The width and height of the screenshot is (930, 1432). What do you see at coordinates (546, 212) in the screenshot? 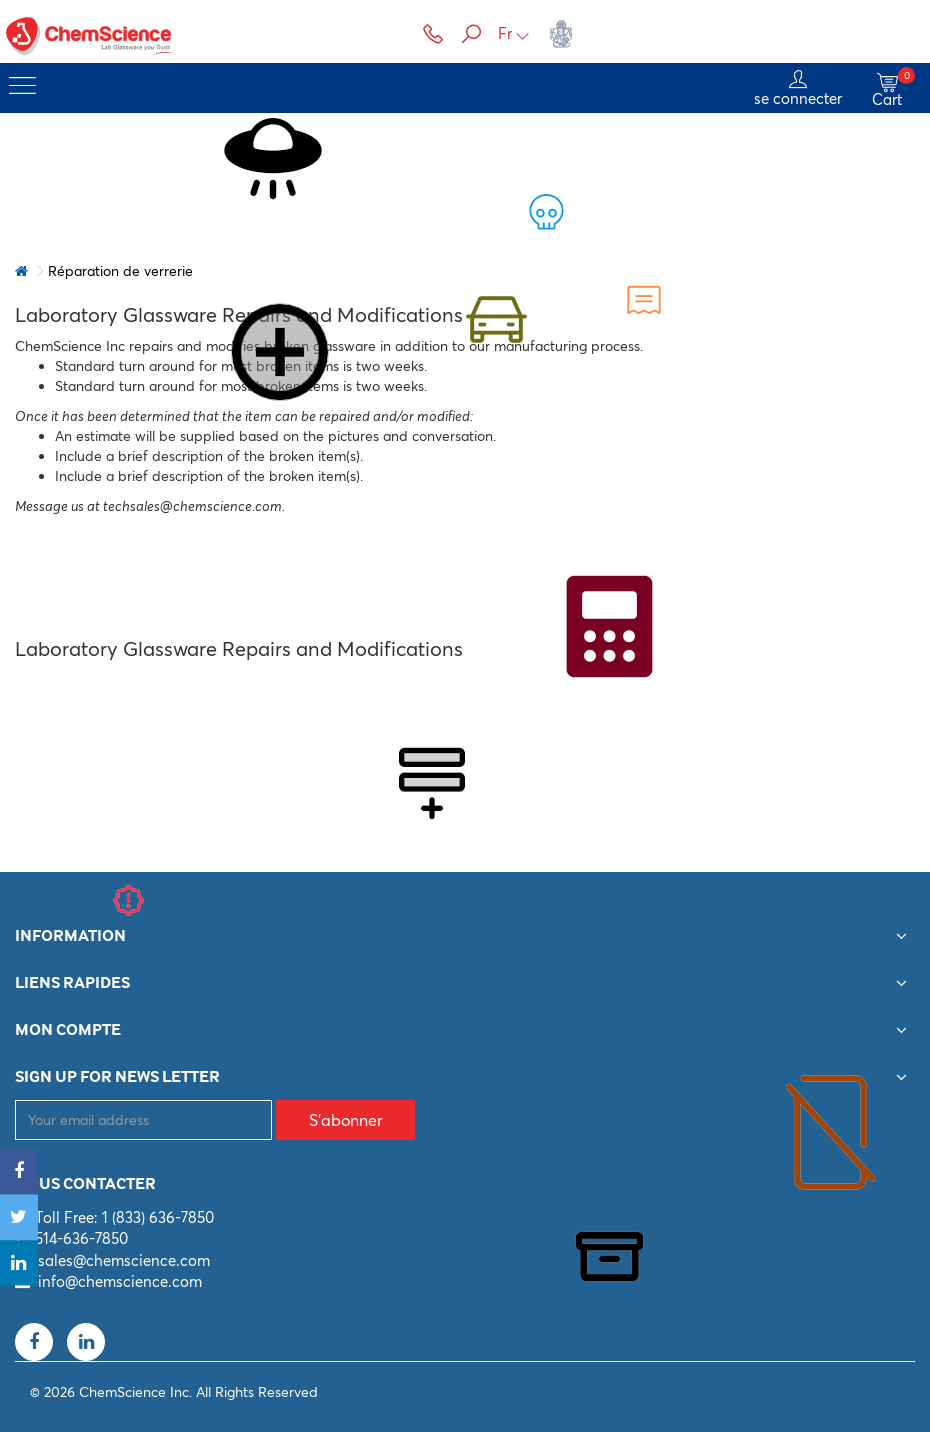
I see `indicates dangerous or harmful content` at bounding box center [546, 212].